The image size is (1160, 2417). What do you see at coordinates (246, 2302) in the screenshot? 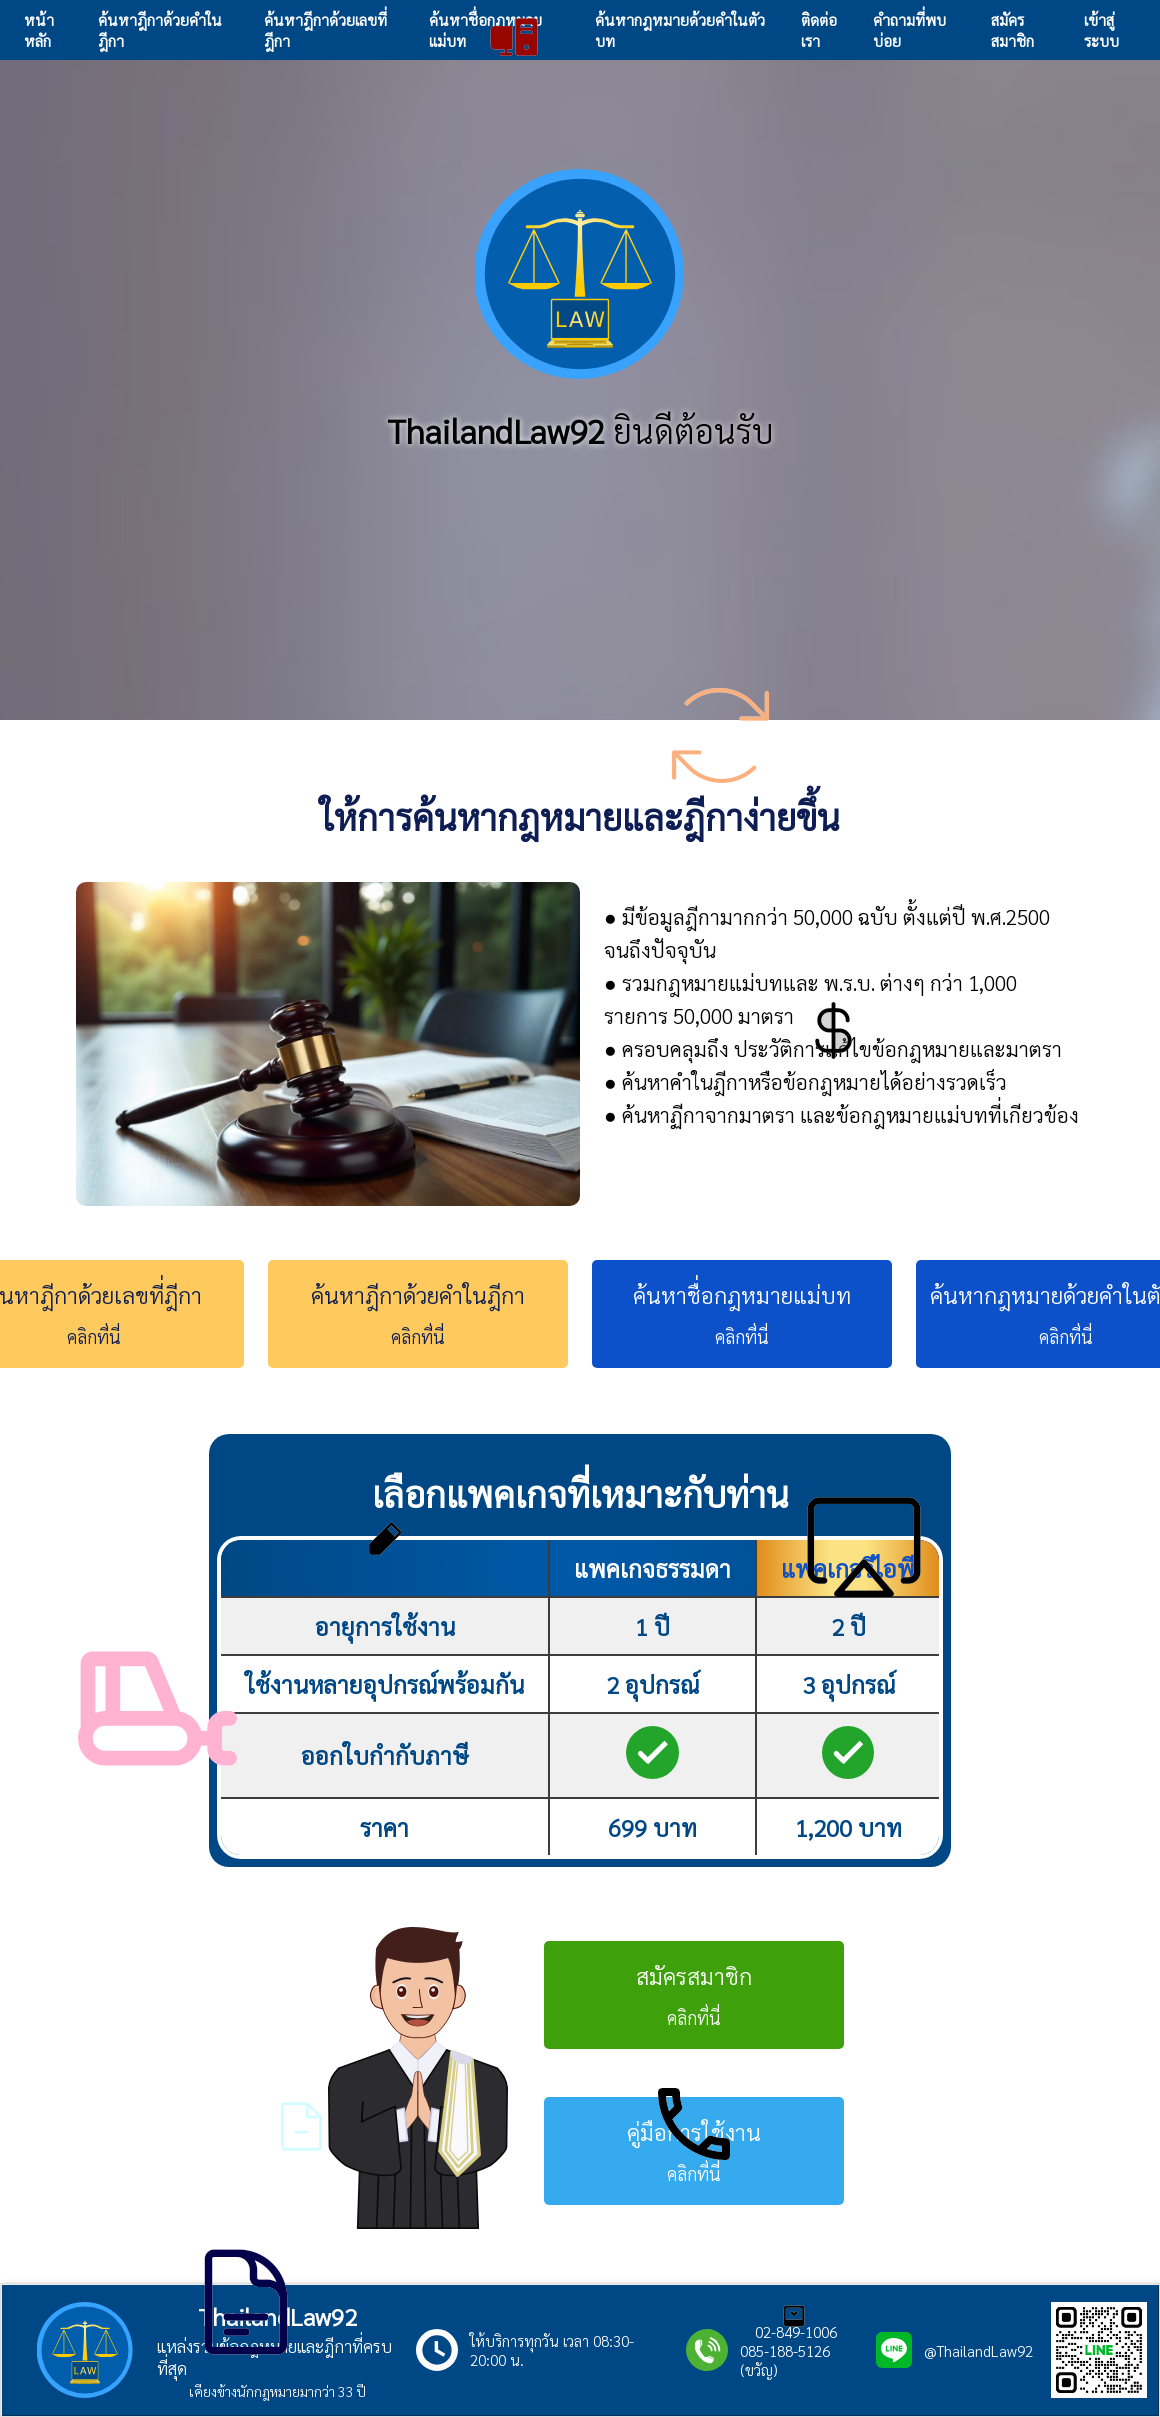
I see `view document details` at bounding box center [246, 2302].